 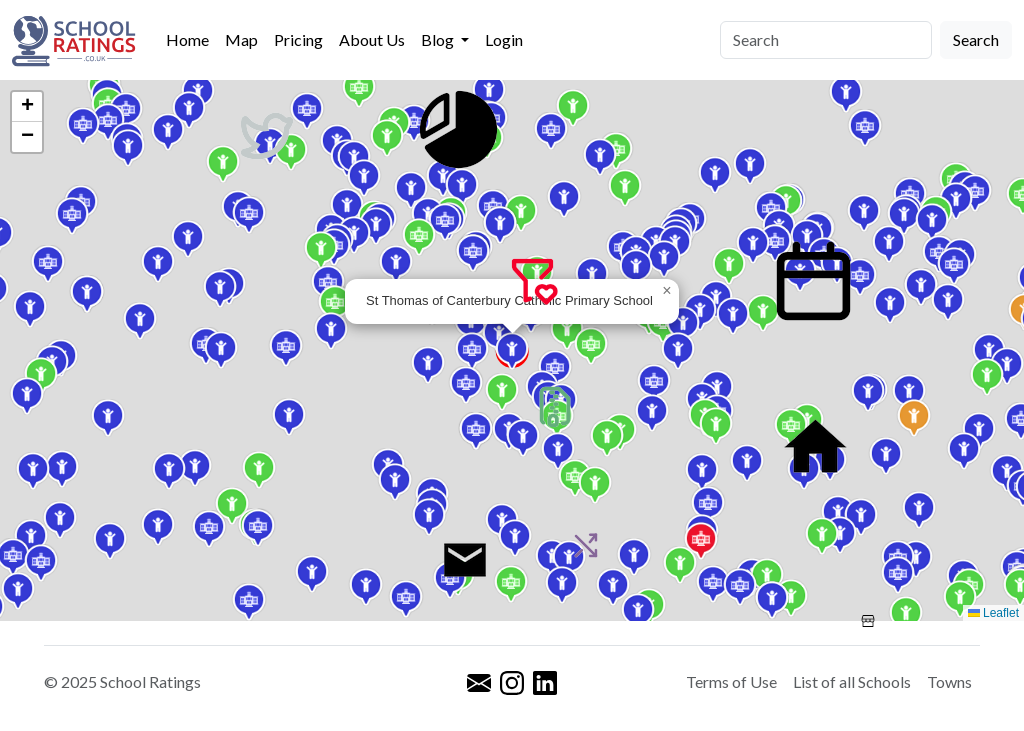 What do you see at coordinates (868, 621) in the screenshot?
I see `access the online store or marketplace` at bounding box center [868, 621].